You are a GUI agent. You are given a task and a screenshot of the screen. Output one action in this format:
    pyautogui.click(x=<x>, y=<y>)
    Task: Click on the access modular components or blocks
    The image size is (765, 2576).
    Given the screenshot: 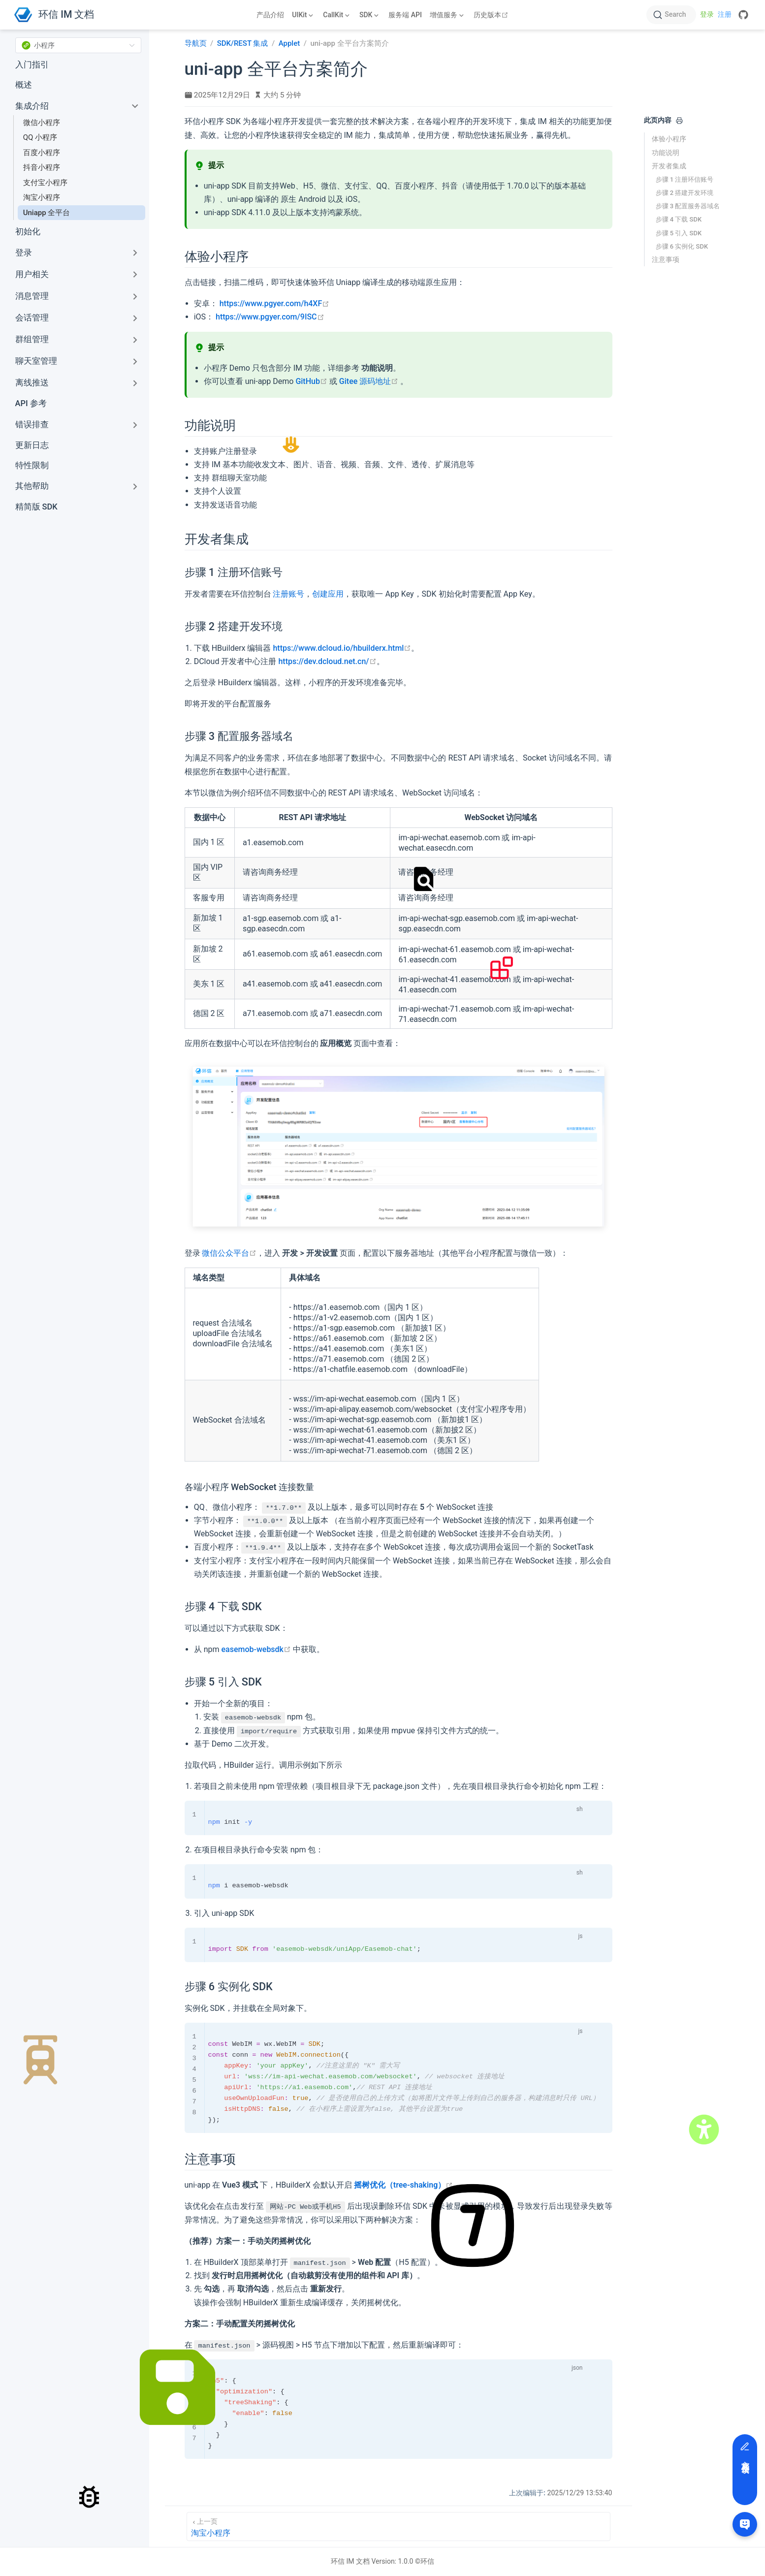 What is the action you would take?
    pyautogui.click(x=502, y=968)
    